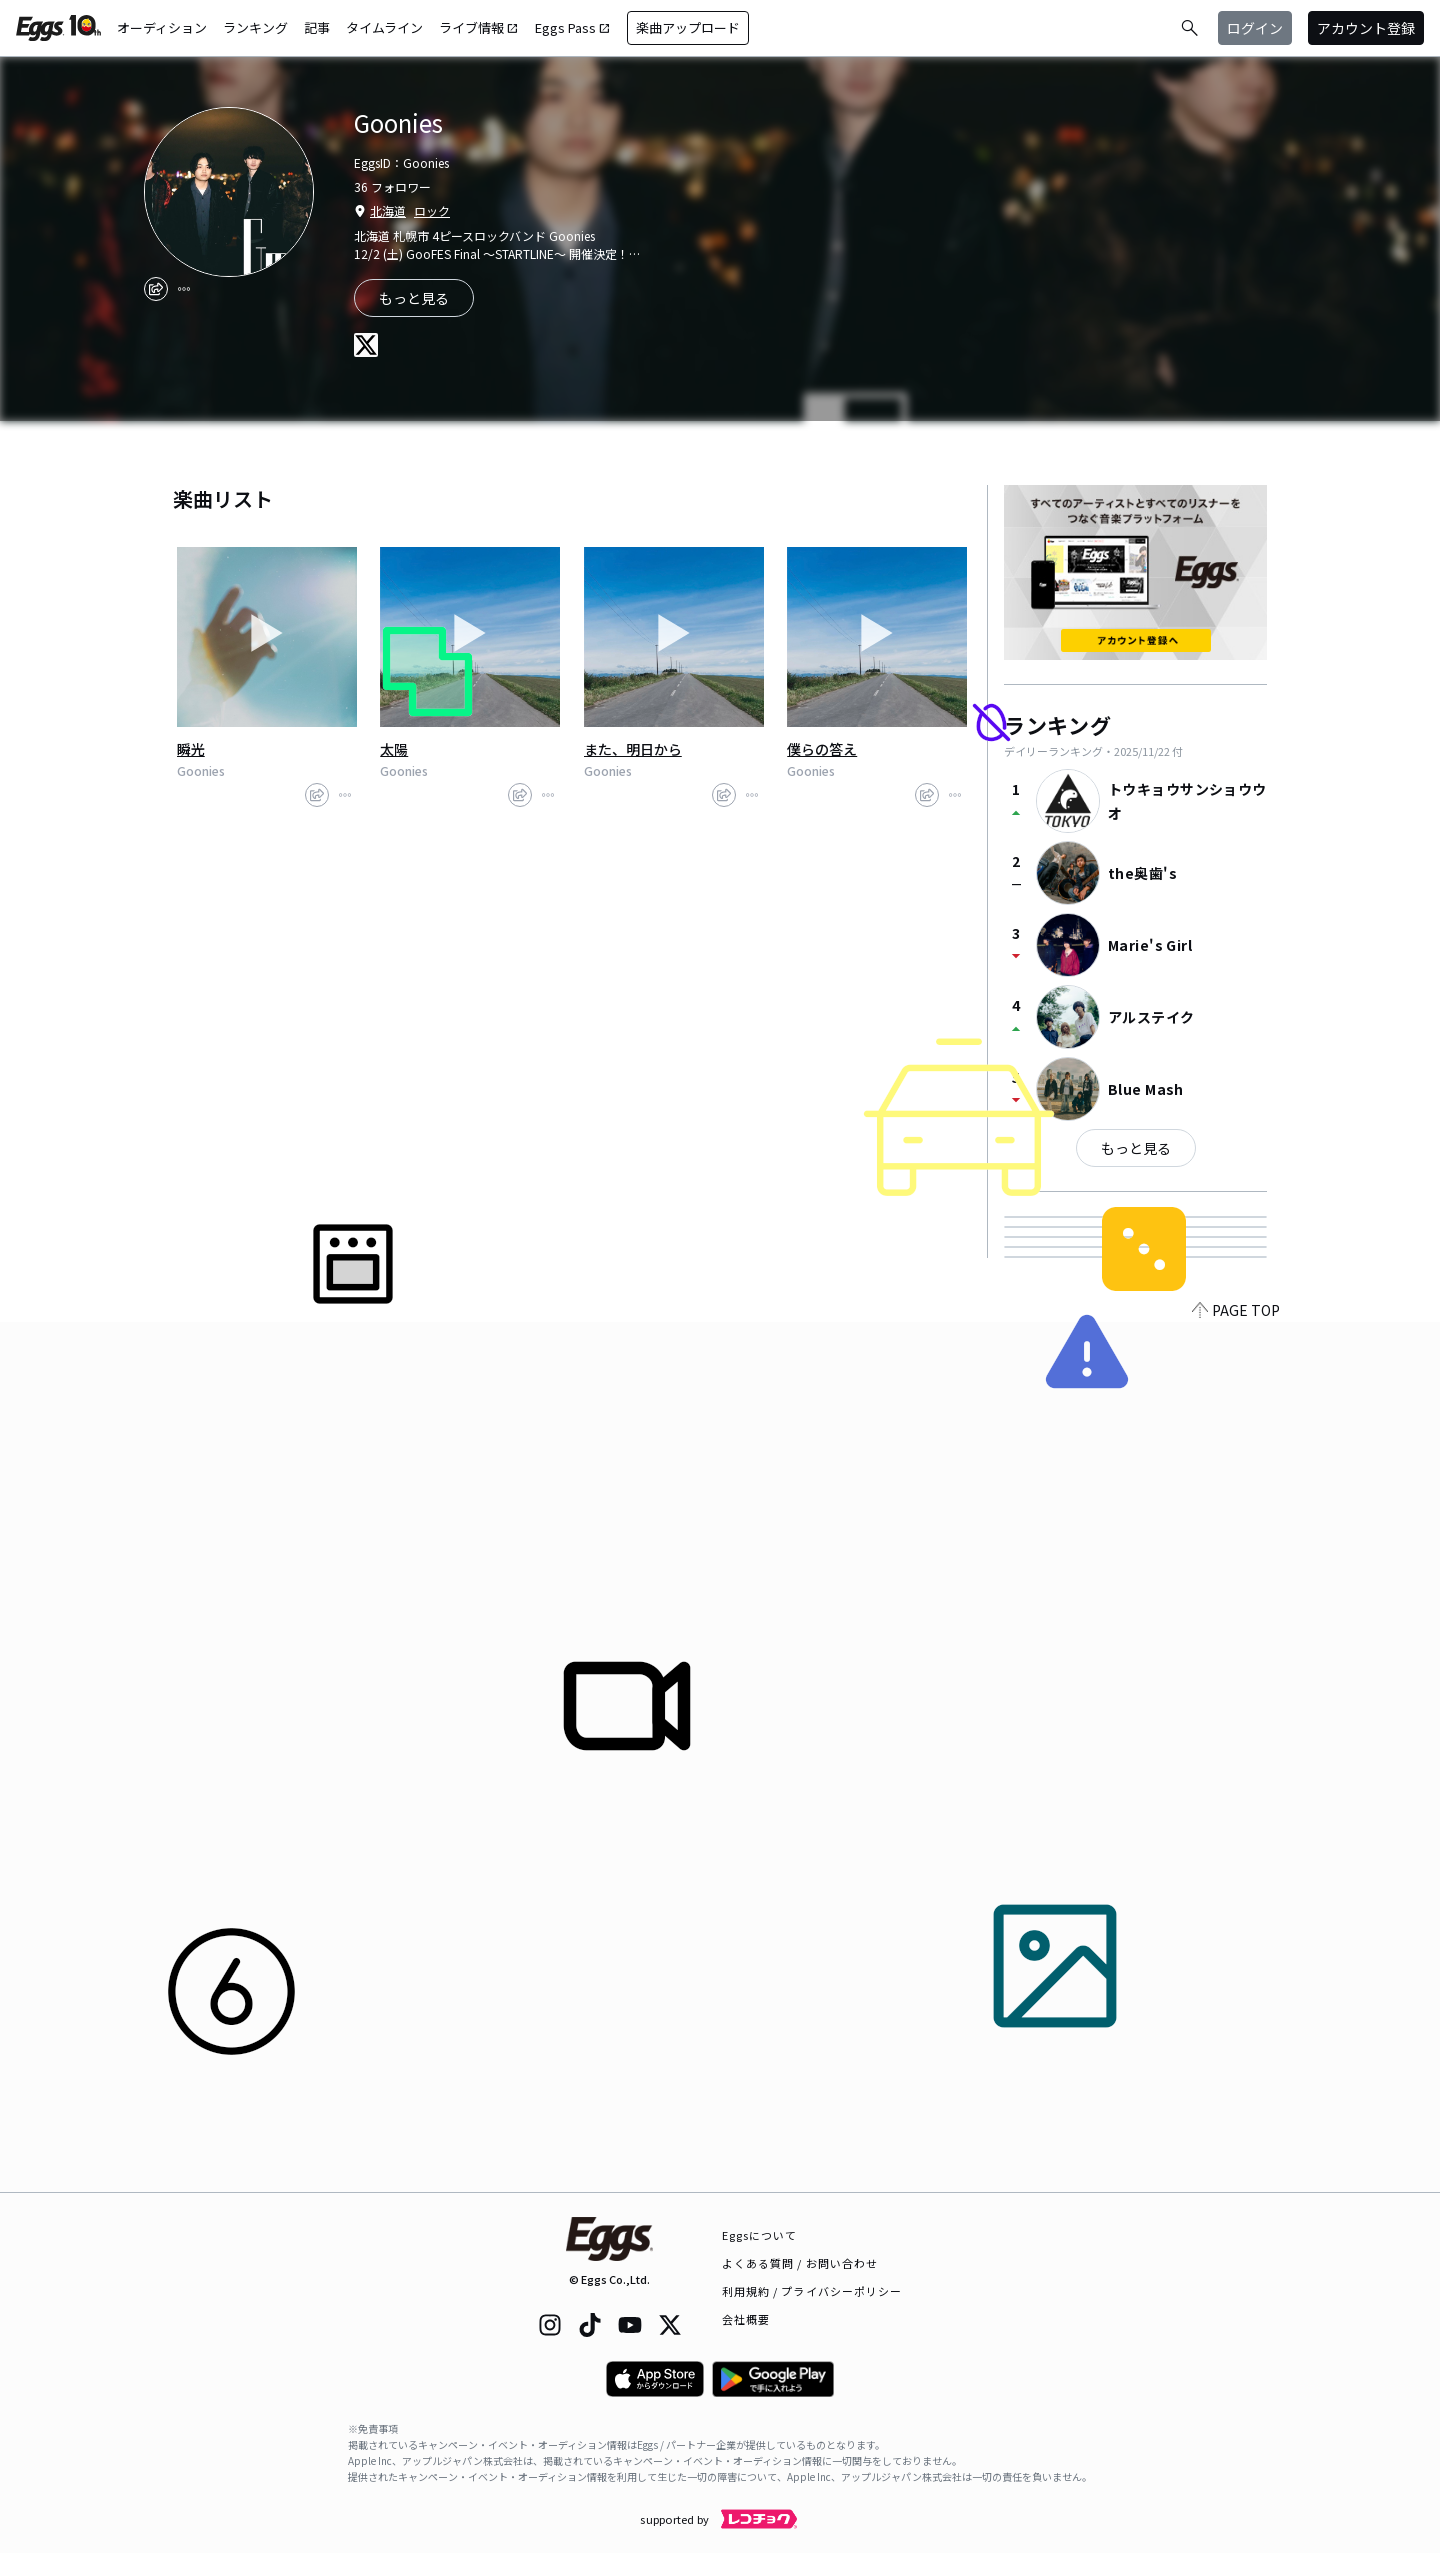  I want to click on indicates a warning or caution state, so click(1087, 1353).